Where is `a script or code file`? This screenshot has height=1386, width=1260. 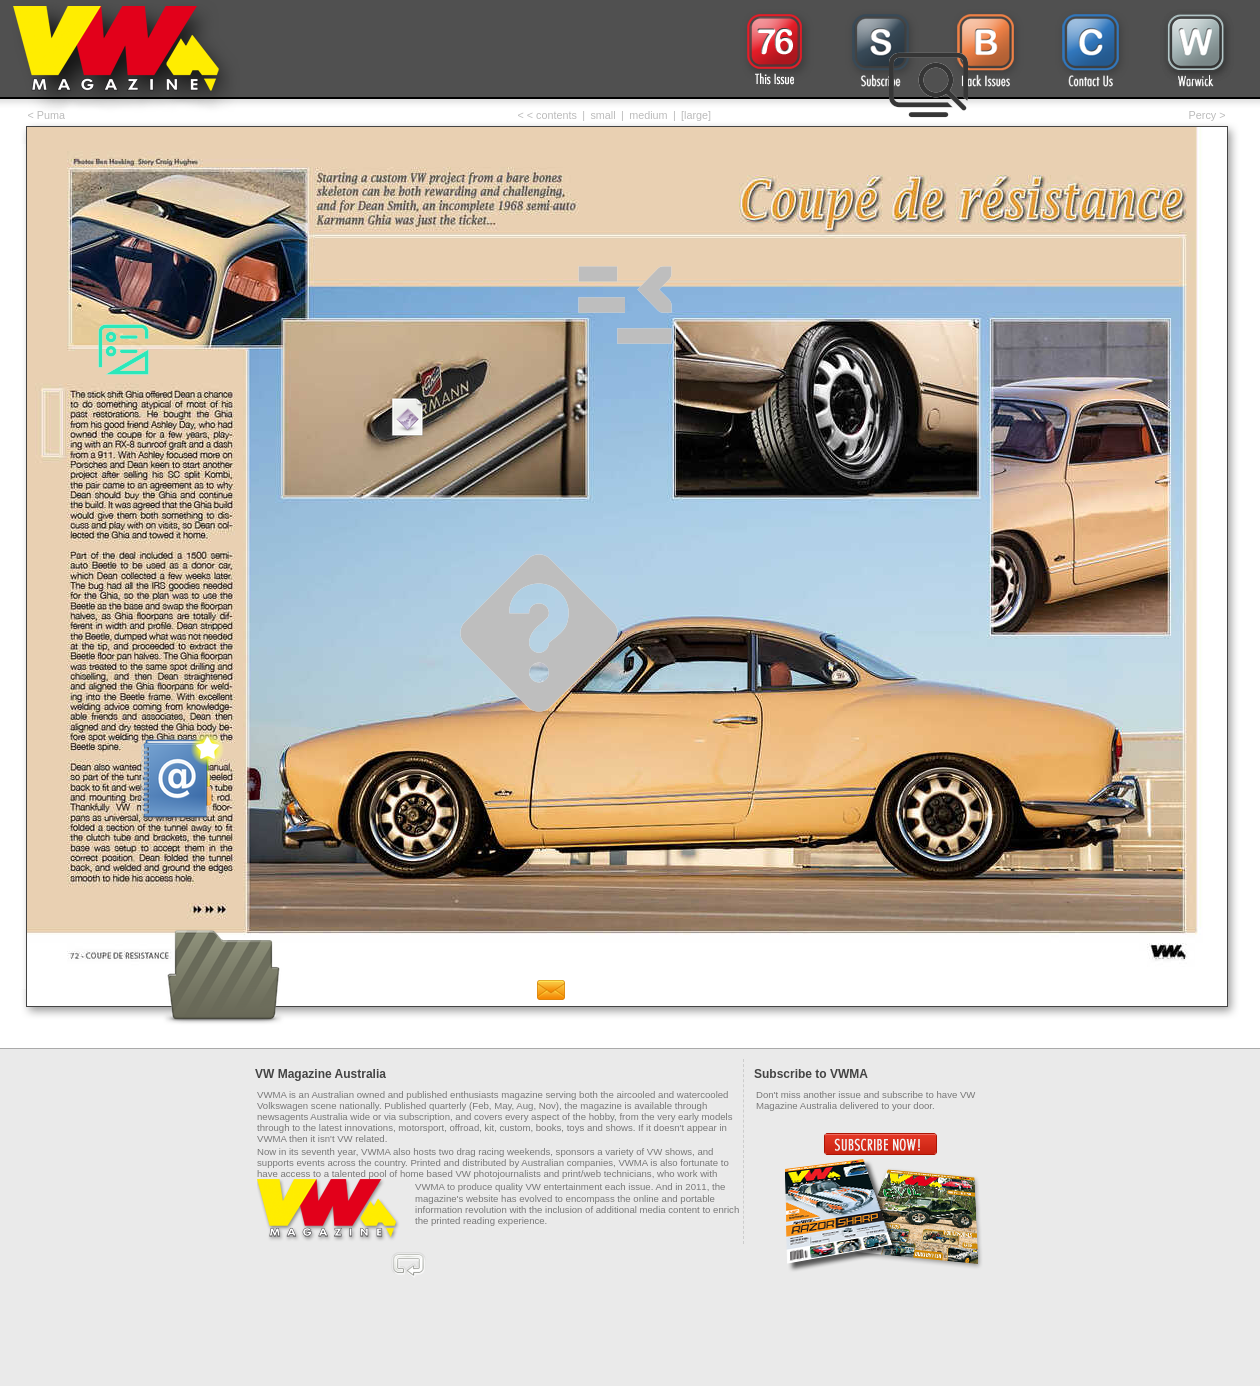
a script or code file is located at coordinates (408, 417).